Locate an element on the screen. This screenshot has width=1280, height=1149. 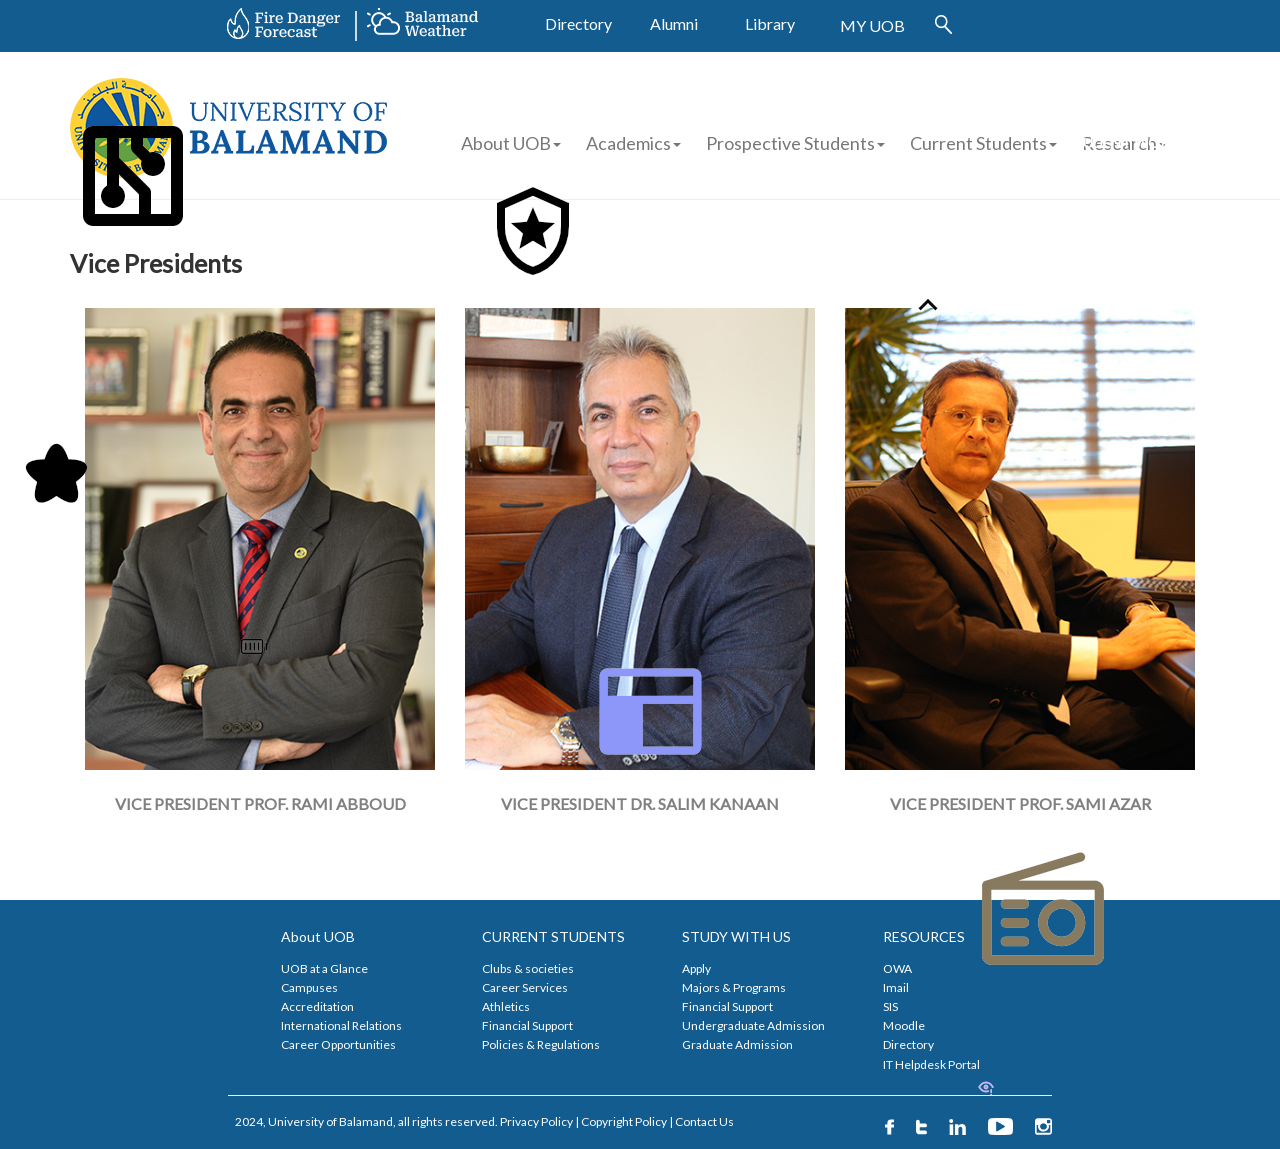
open radio or audio streaming is located at coordinates (1043, 918).